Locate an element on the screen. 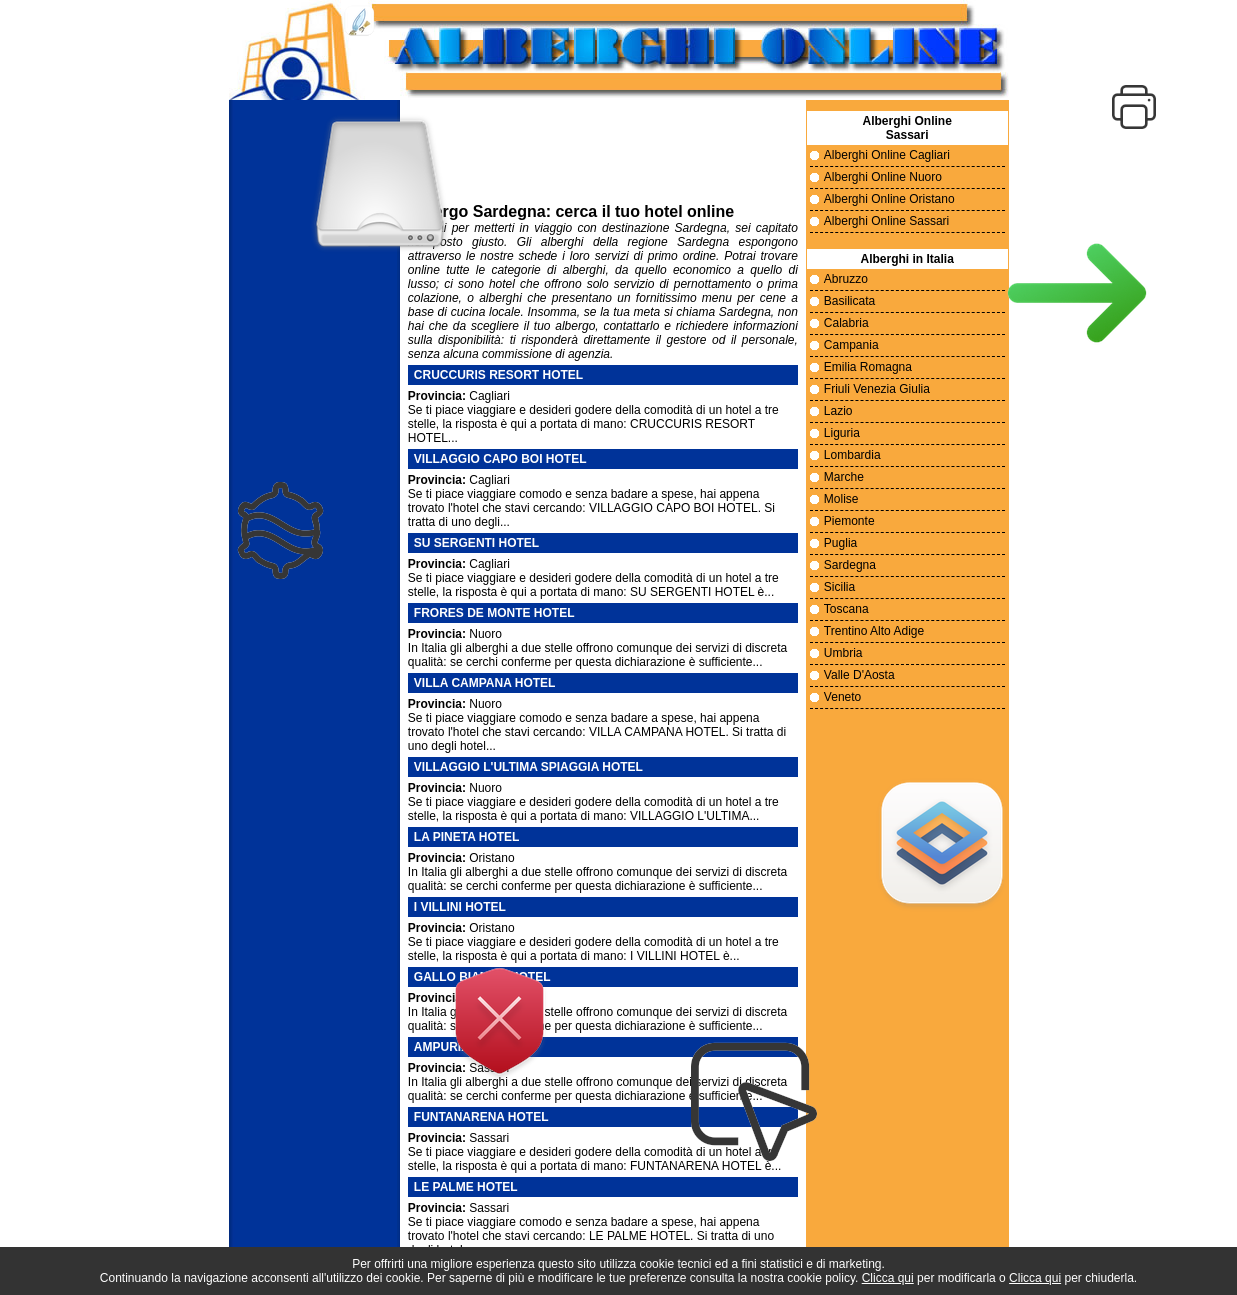  open ripcord messaging app is located at coordinates (942, 843).